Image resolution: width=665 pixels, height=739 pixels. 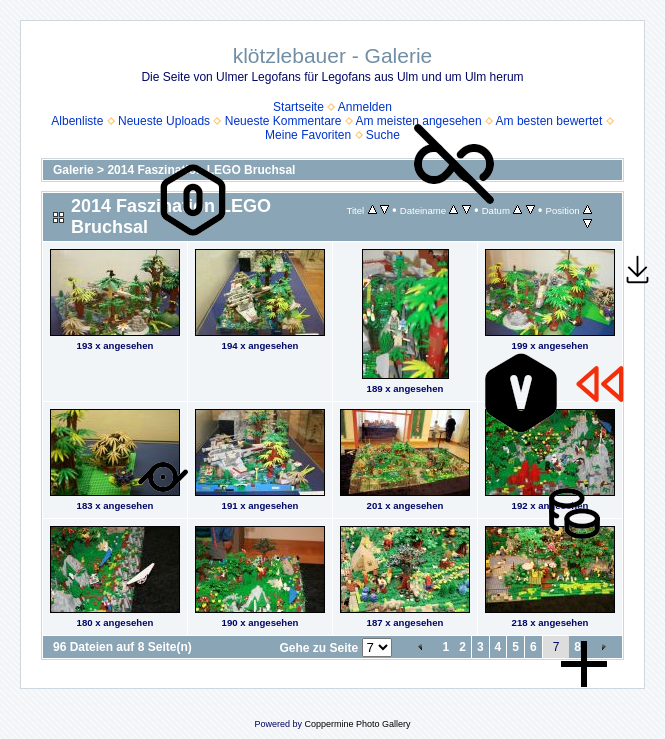 What do you see at coordinates (521, 393) in the screenshot?
I see `indicates version or variant selection` at bounding box center [521, 393].